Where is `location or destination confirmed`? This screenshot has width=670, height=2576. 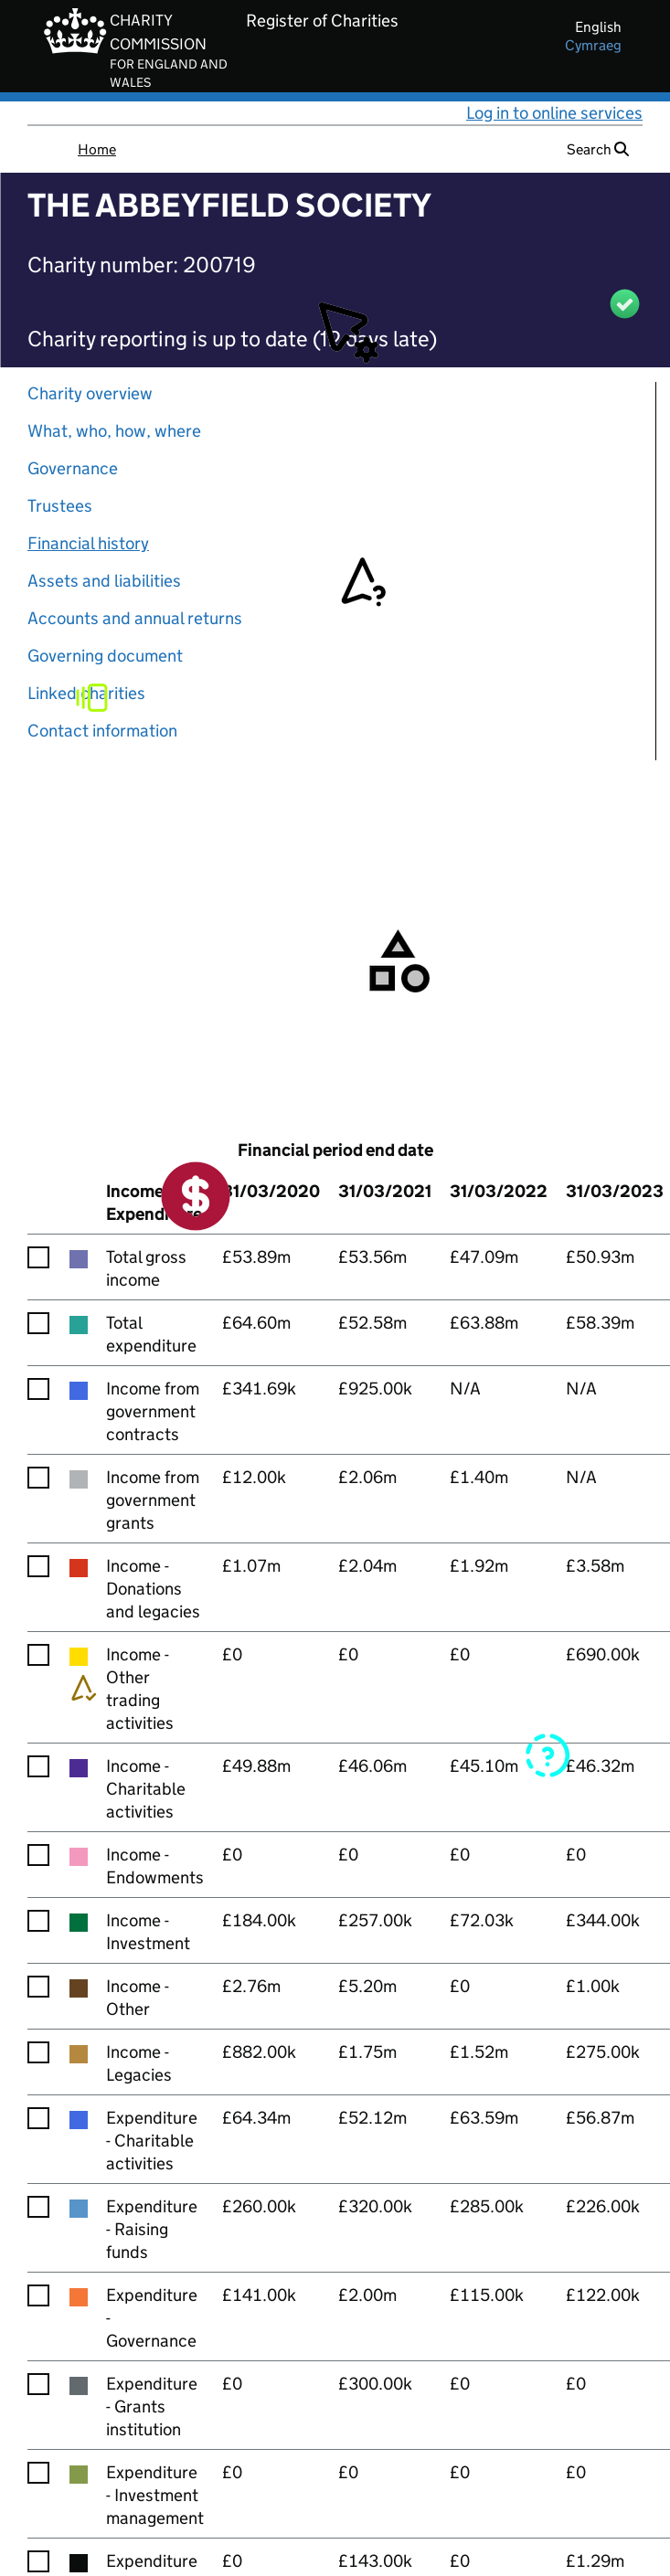
location or destination confirmed is located at coordinates (83, 1688).